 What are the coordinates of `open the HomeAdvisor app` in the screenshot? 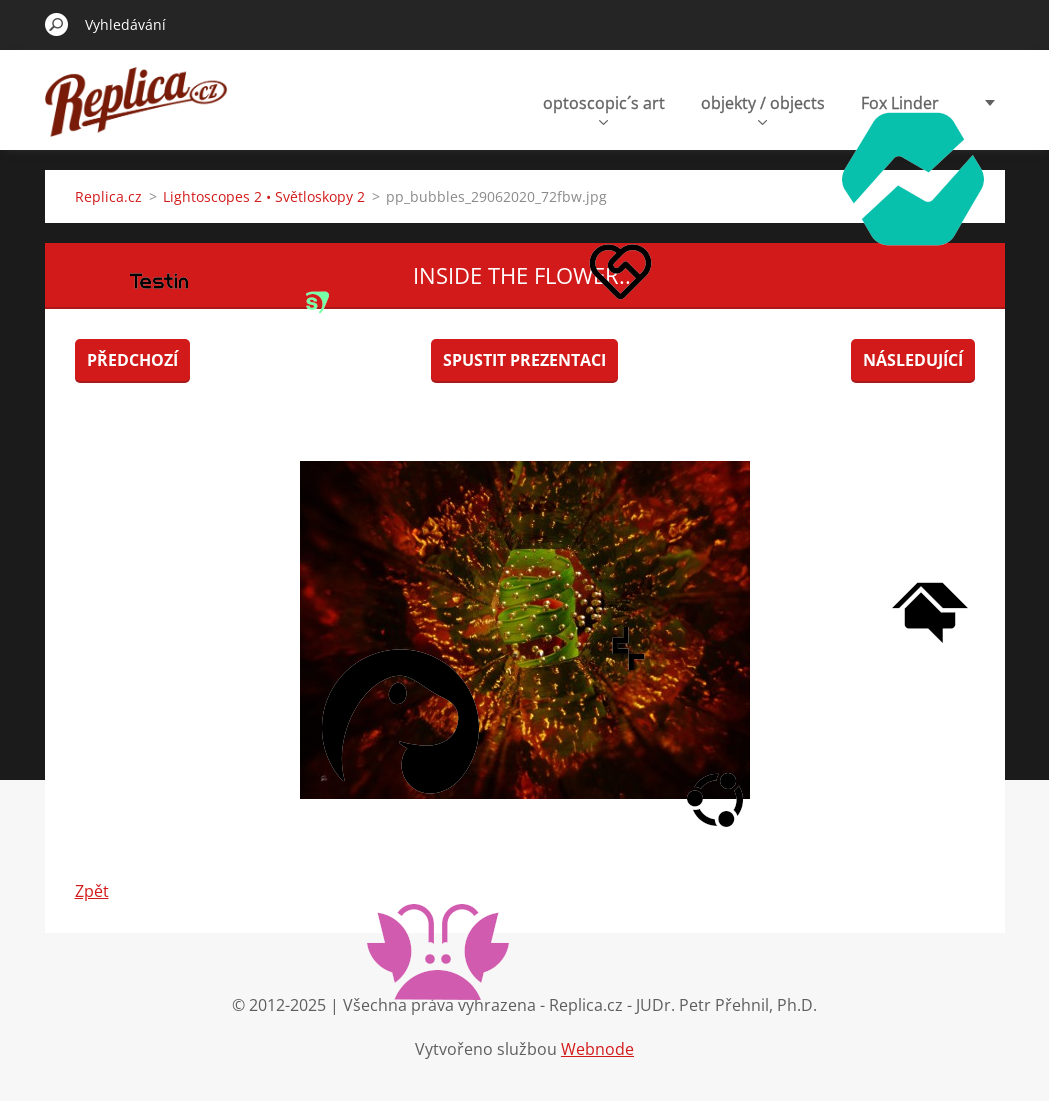 It's located at (930, 613).